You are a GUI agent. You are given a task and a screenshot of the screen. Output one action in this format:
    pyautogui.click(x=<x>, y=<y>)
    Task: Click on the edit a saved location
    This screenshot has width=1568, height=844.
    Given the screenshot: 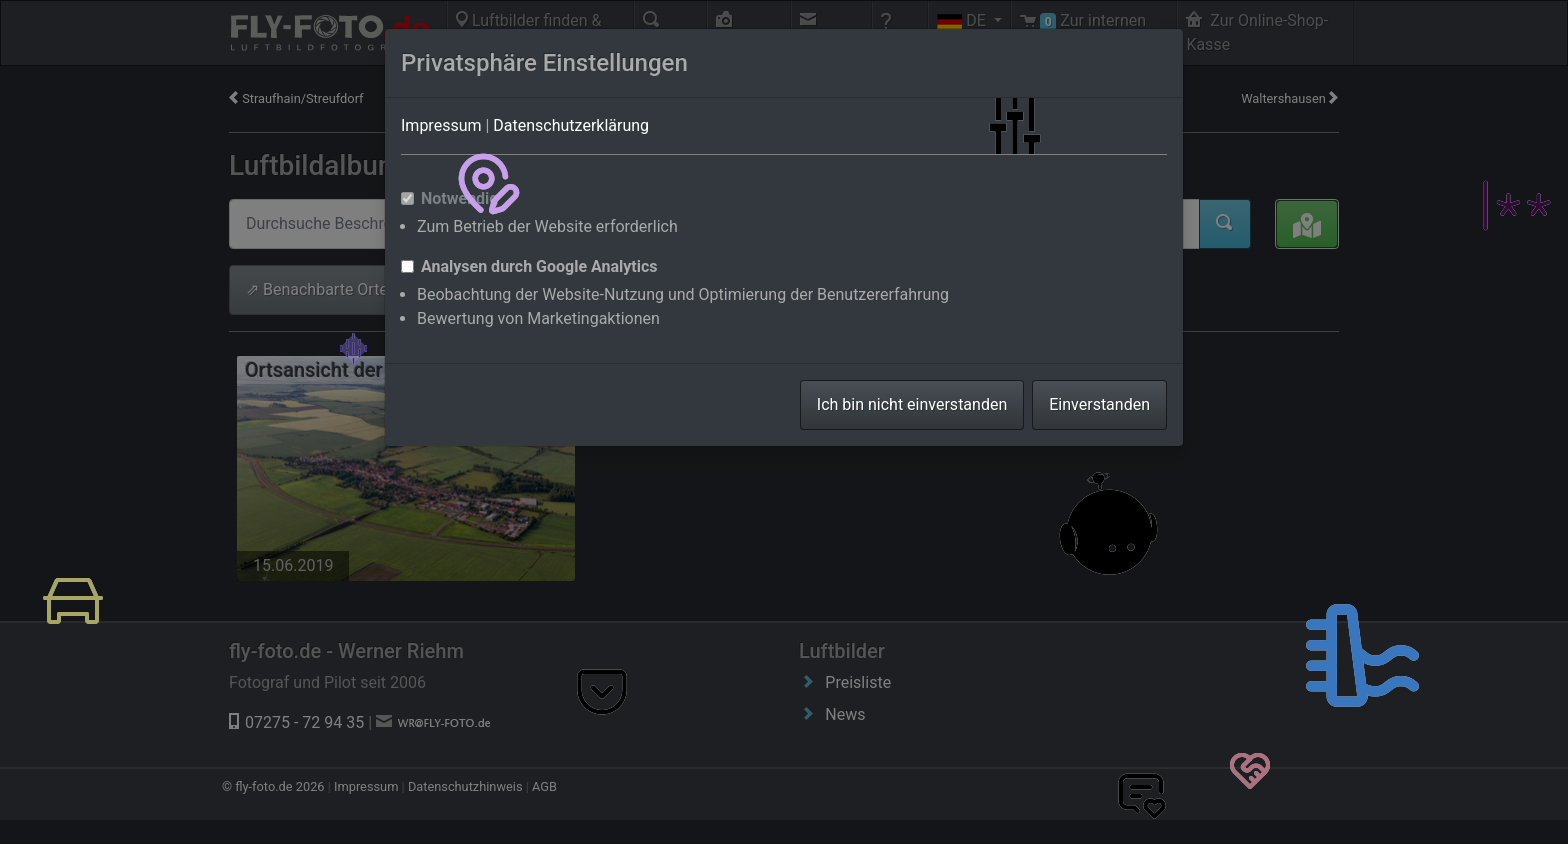 What is the action you would take?
    pyautogui.click(x=489, y=184)
    